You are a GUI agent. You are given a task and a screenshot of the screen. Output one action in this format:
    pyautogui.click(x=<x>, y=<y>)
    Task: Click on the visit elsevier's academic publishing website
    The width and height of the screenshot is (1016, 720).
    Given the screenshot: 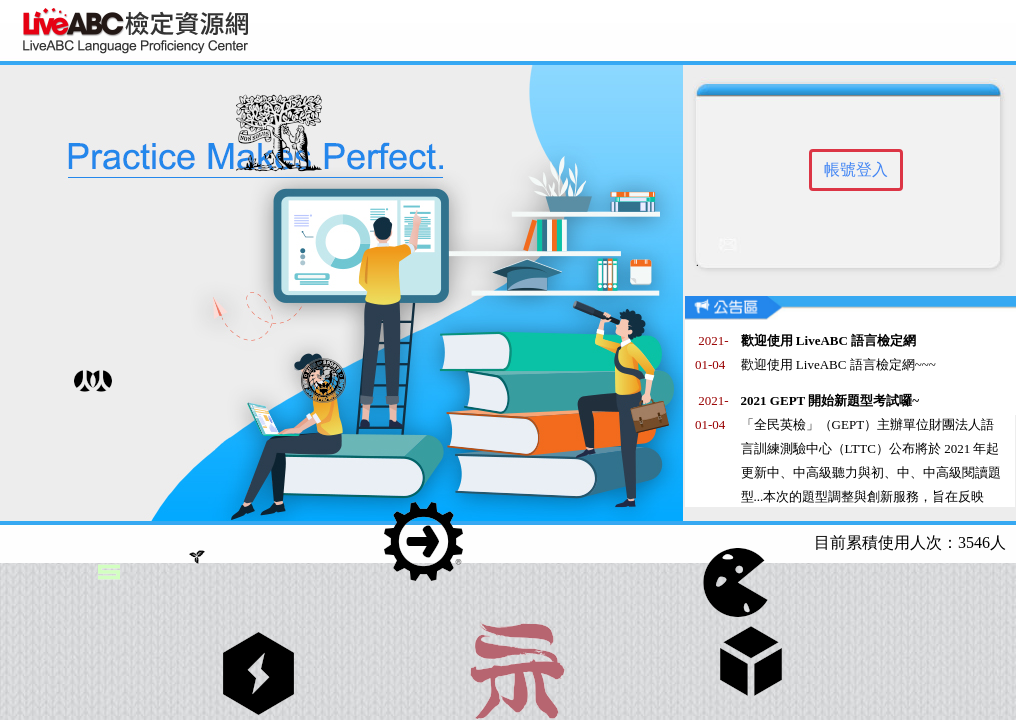 What is the action you would take?
    pyautogui.click(x=279, y=133)
    